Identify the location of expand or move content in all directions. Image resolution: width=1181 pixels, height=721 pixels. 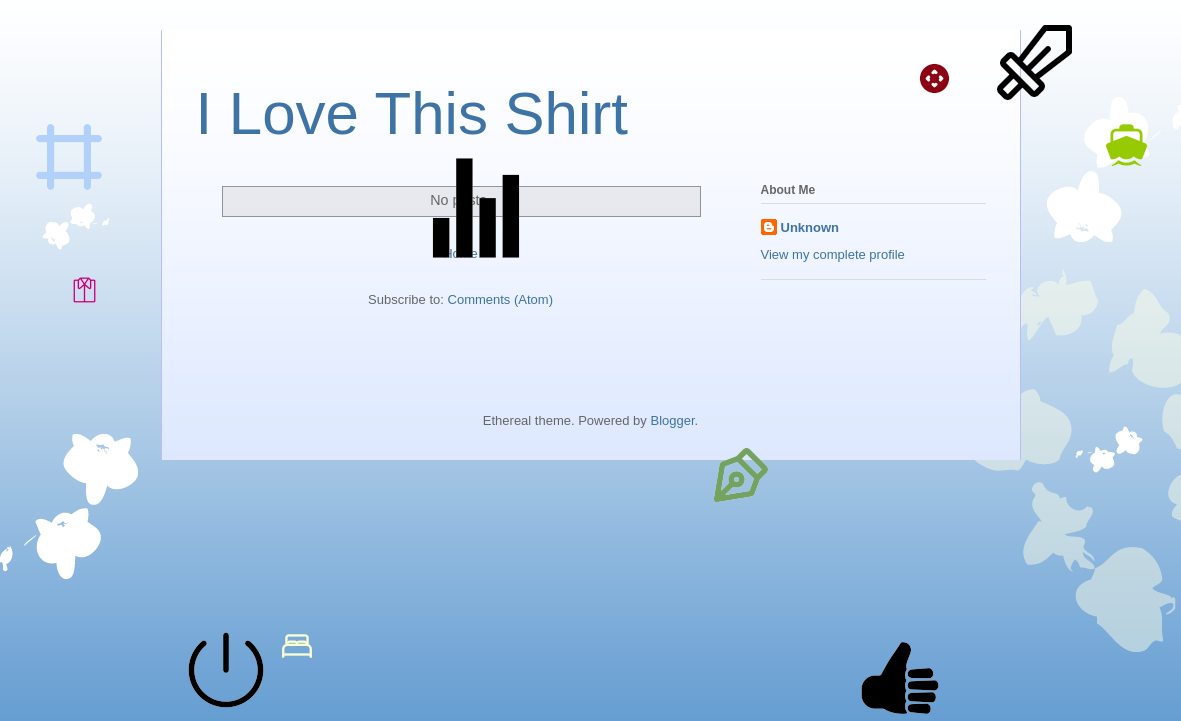
(934, 78).